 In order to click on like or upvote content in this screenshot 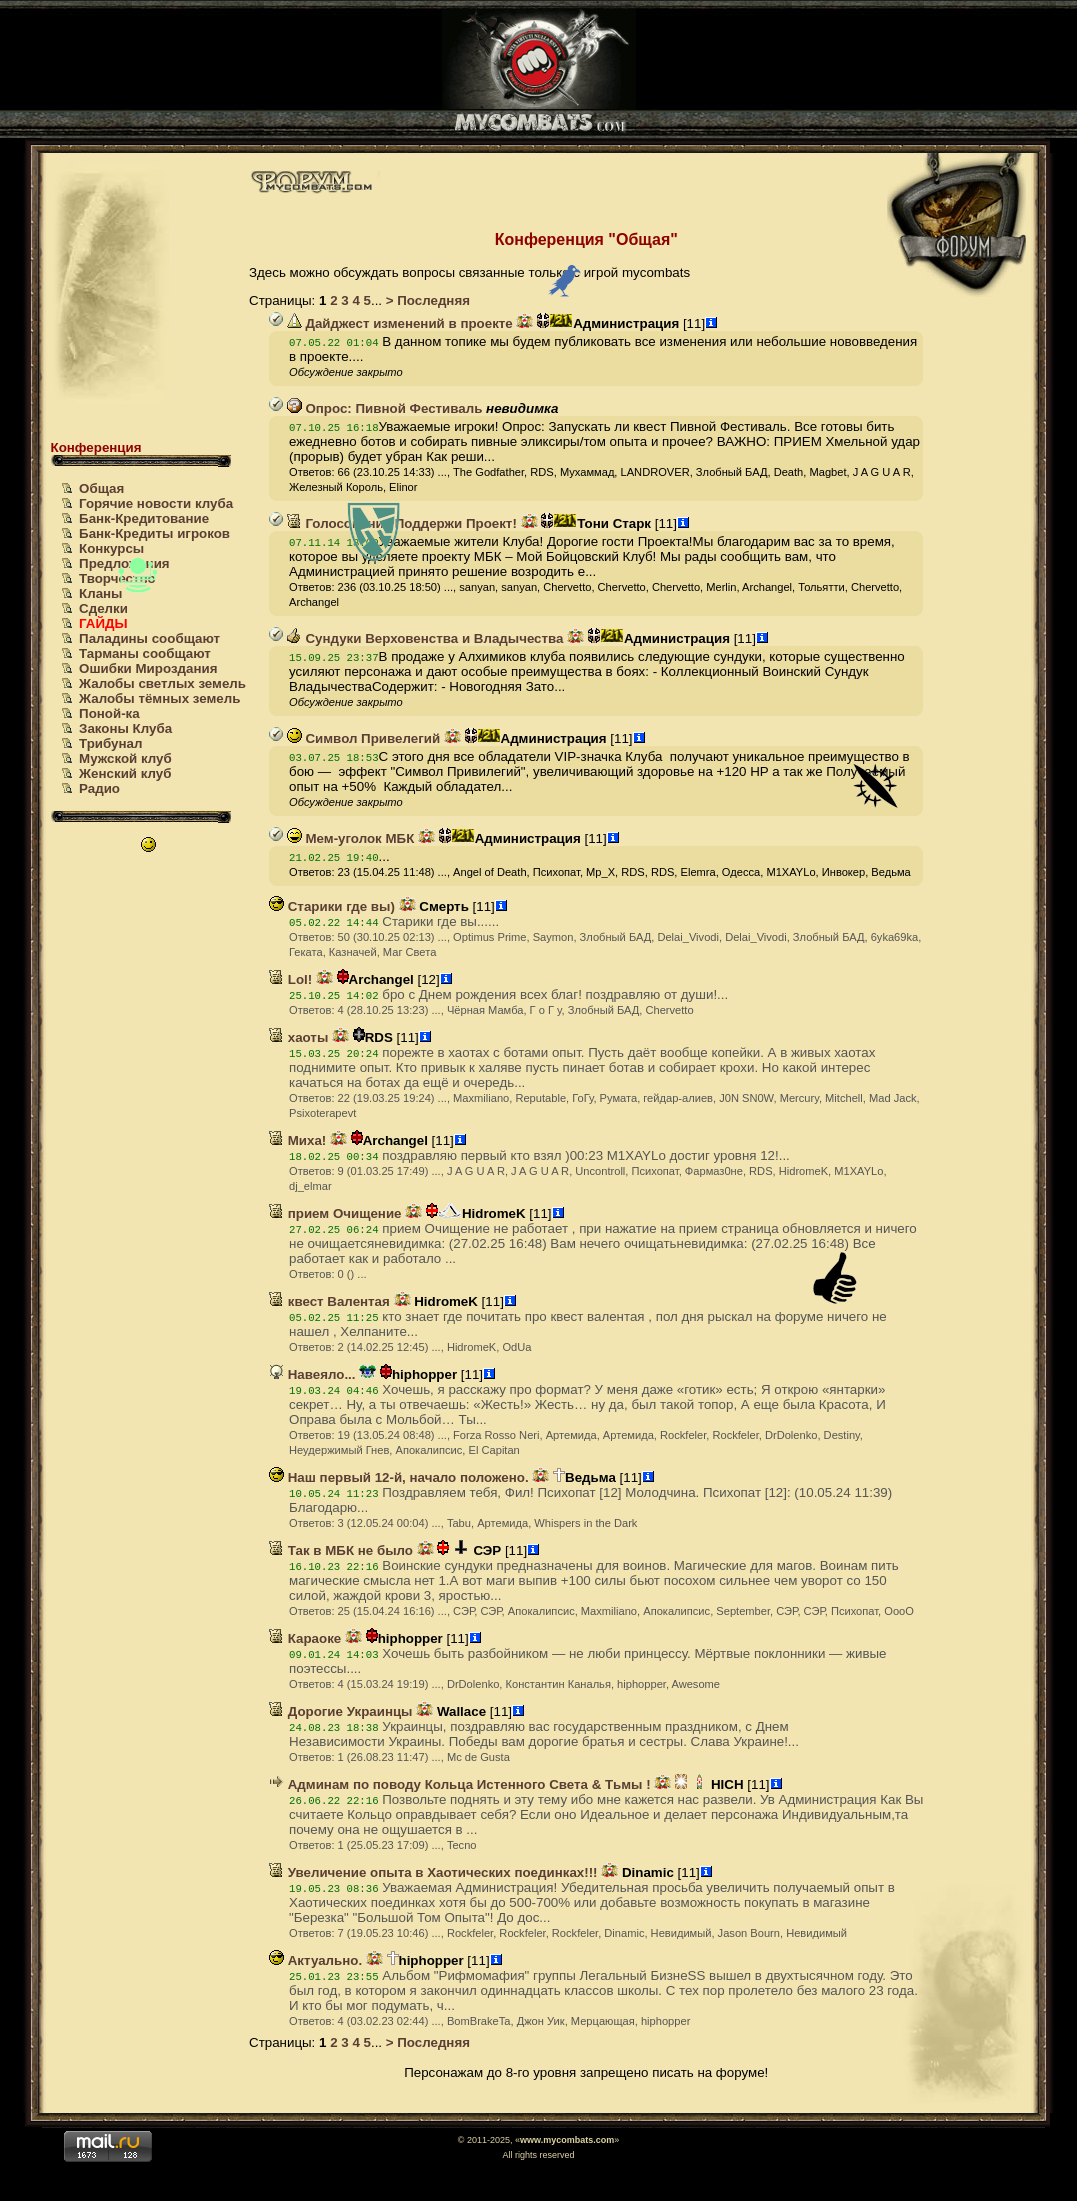, I will do `click(836, 1278)`.